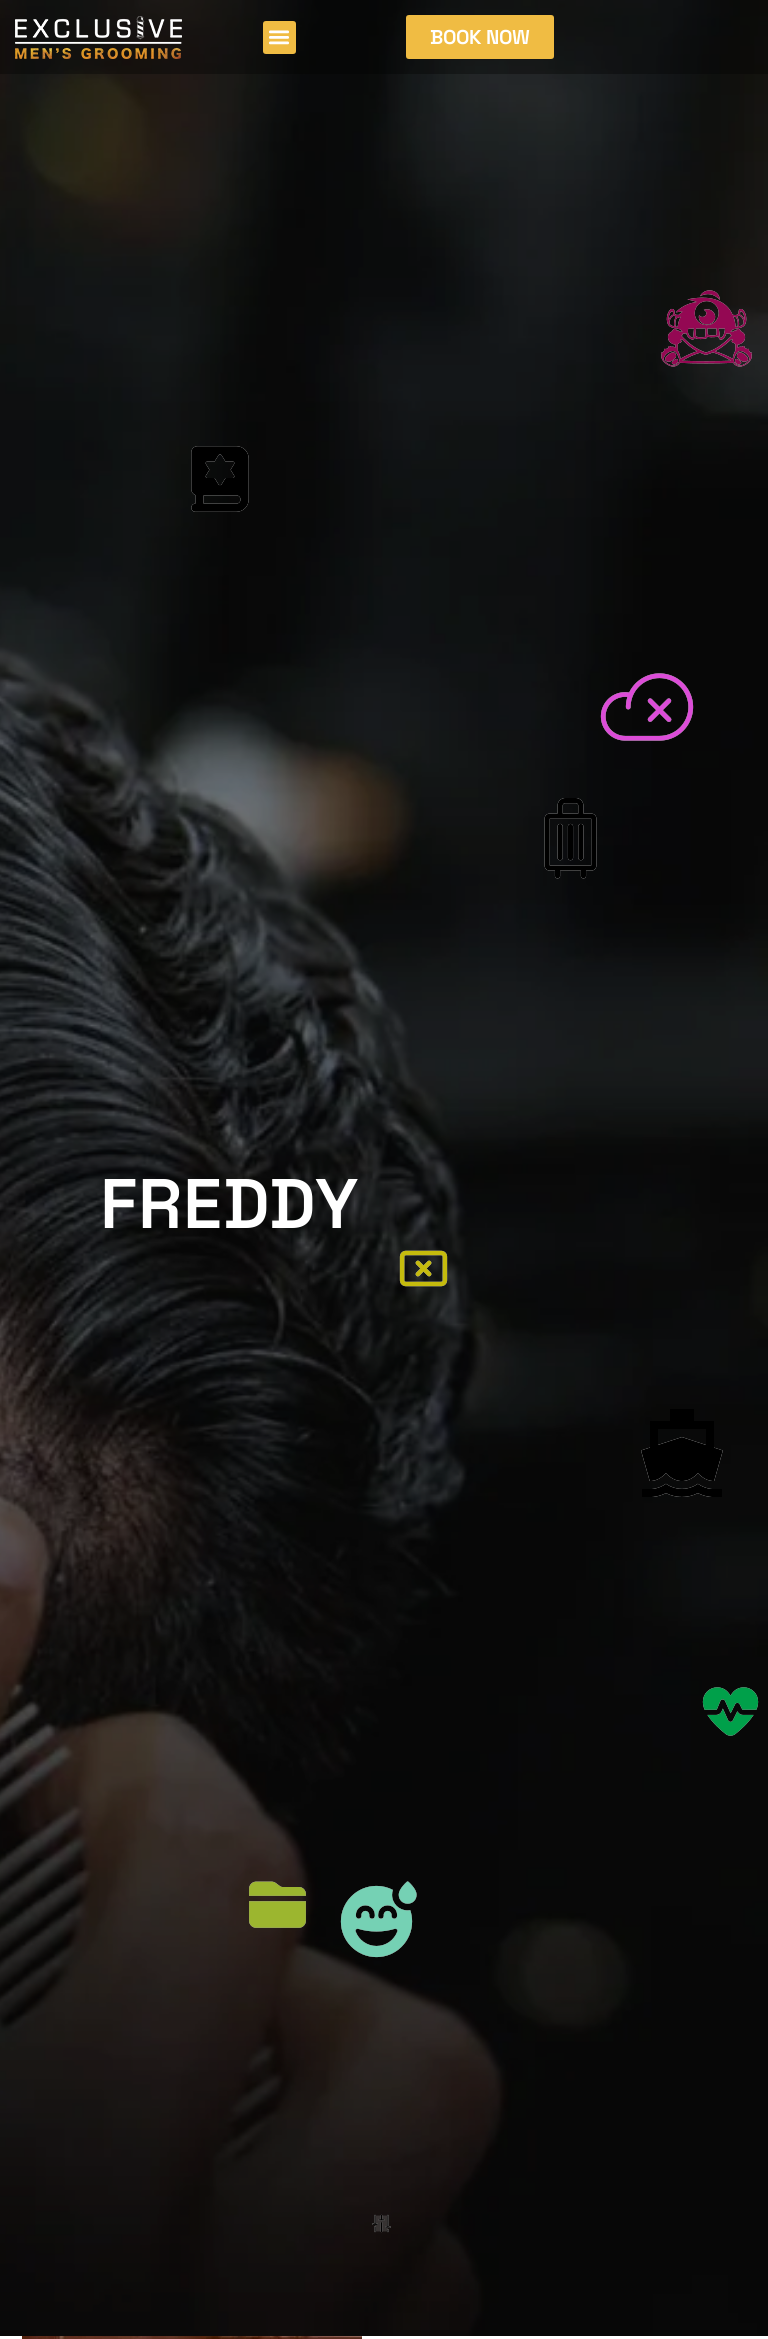  I want to click on disconnect from cloud storage, so click(647, 707).